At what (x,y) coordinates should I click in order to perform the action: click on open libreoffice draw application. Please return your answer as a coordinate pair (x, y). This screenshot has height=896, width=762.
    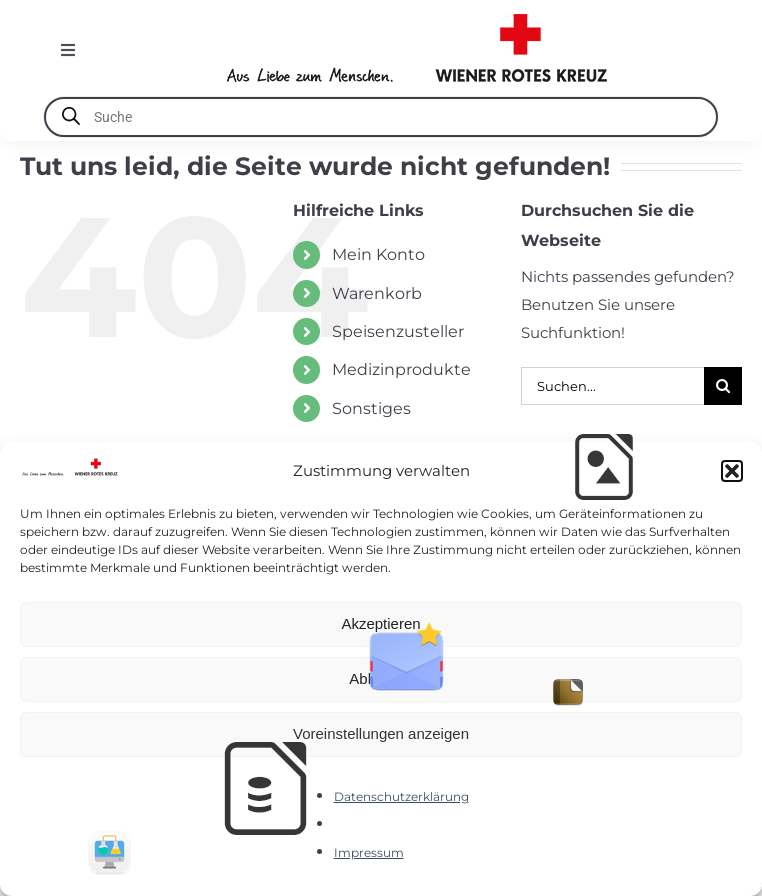
    Looking at the image, I should click on (604, 467).